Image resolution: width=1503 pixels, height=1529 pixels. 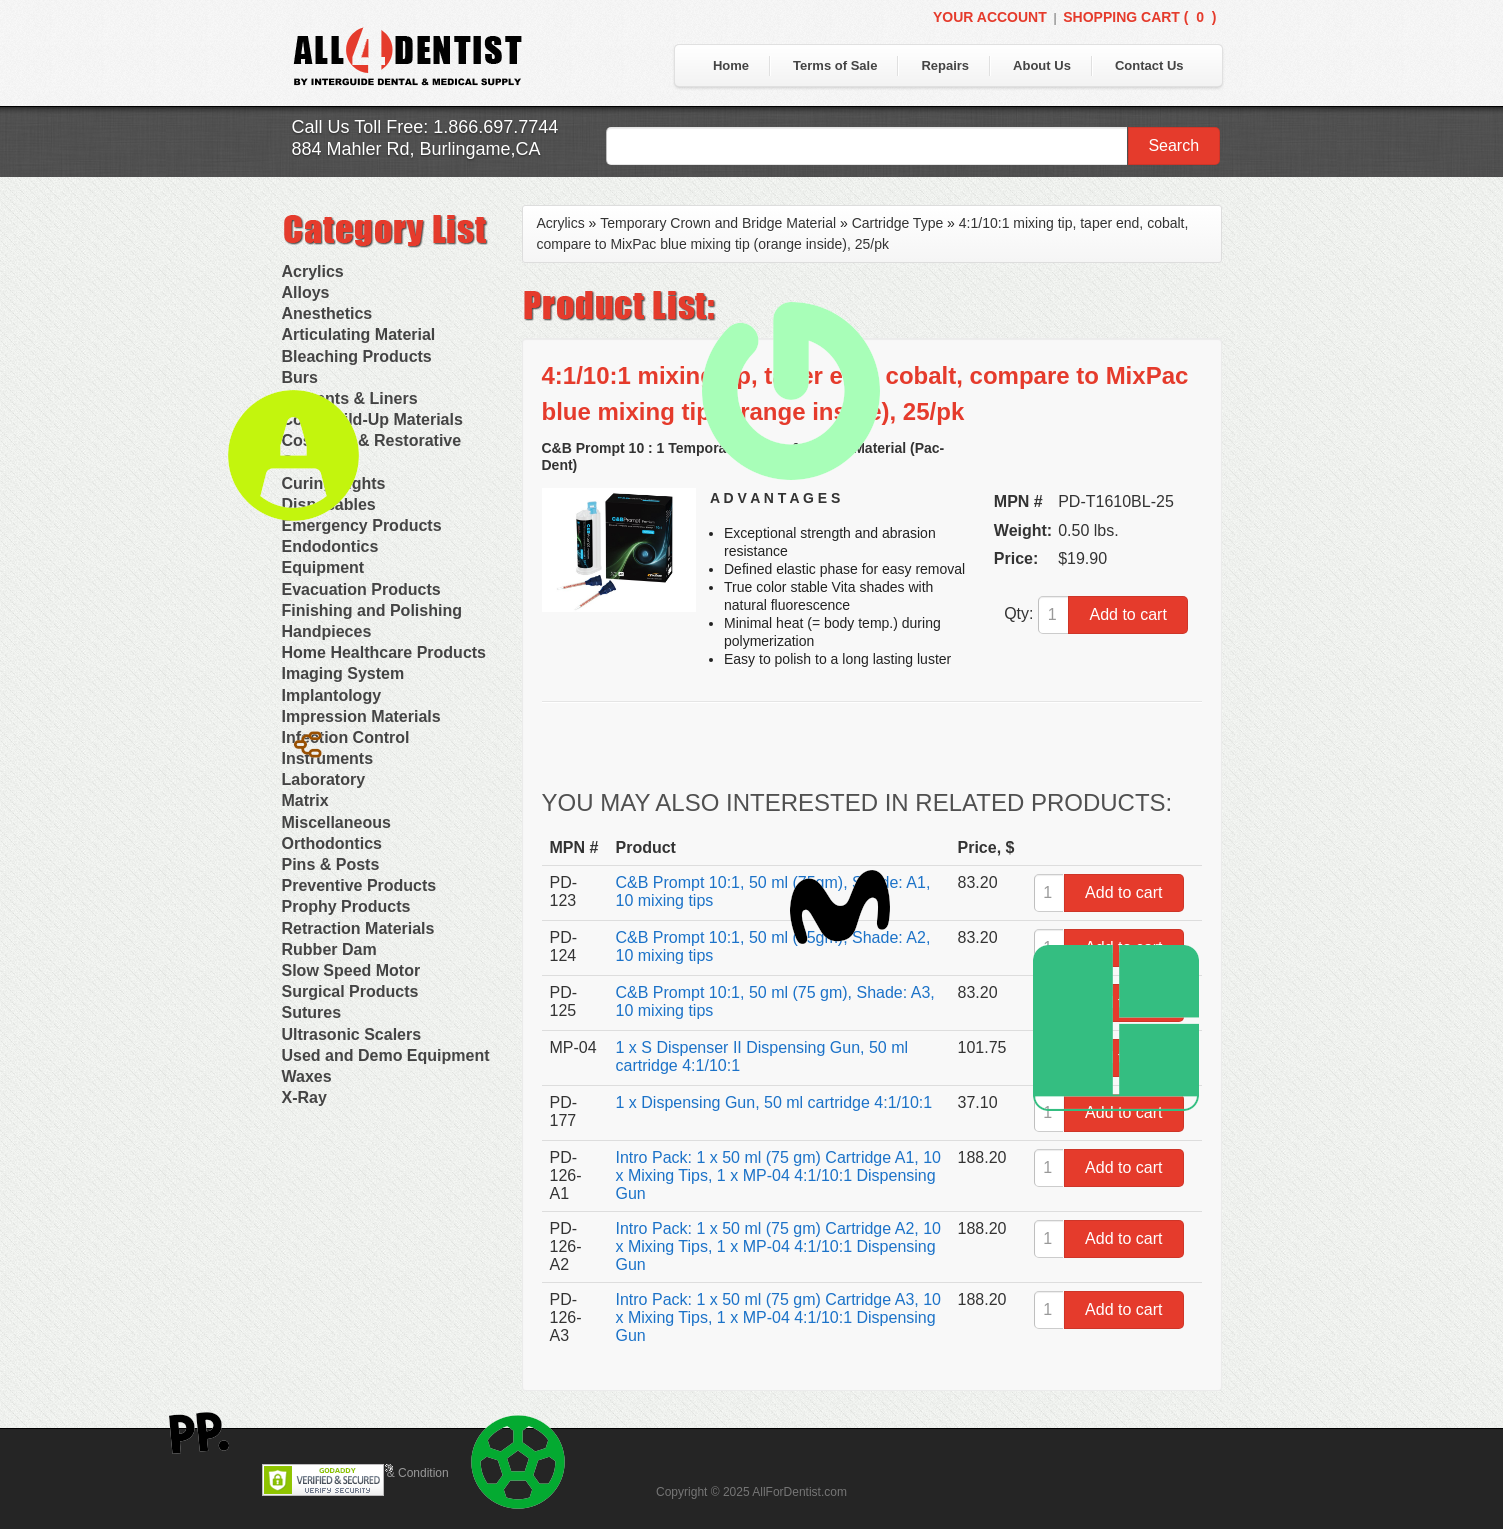 I want to click on open the Movistar mobile app, so click(x=840, y=907).